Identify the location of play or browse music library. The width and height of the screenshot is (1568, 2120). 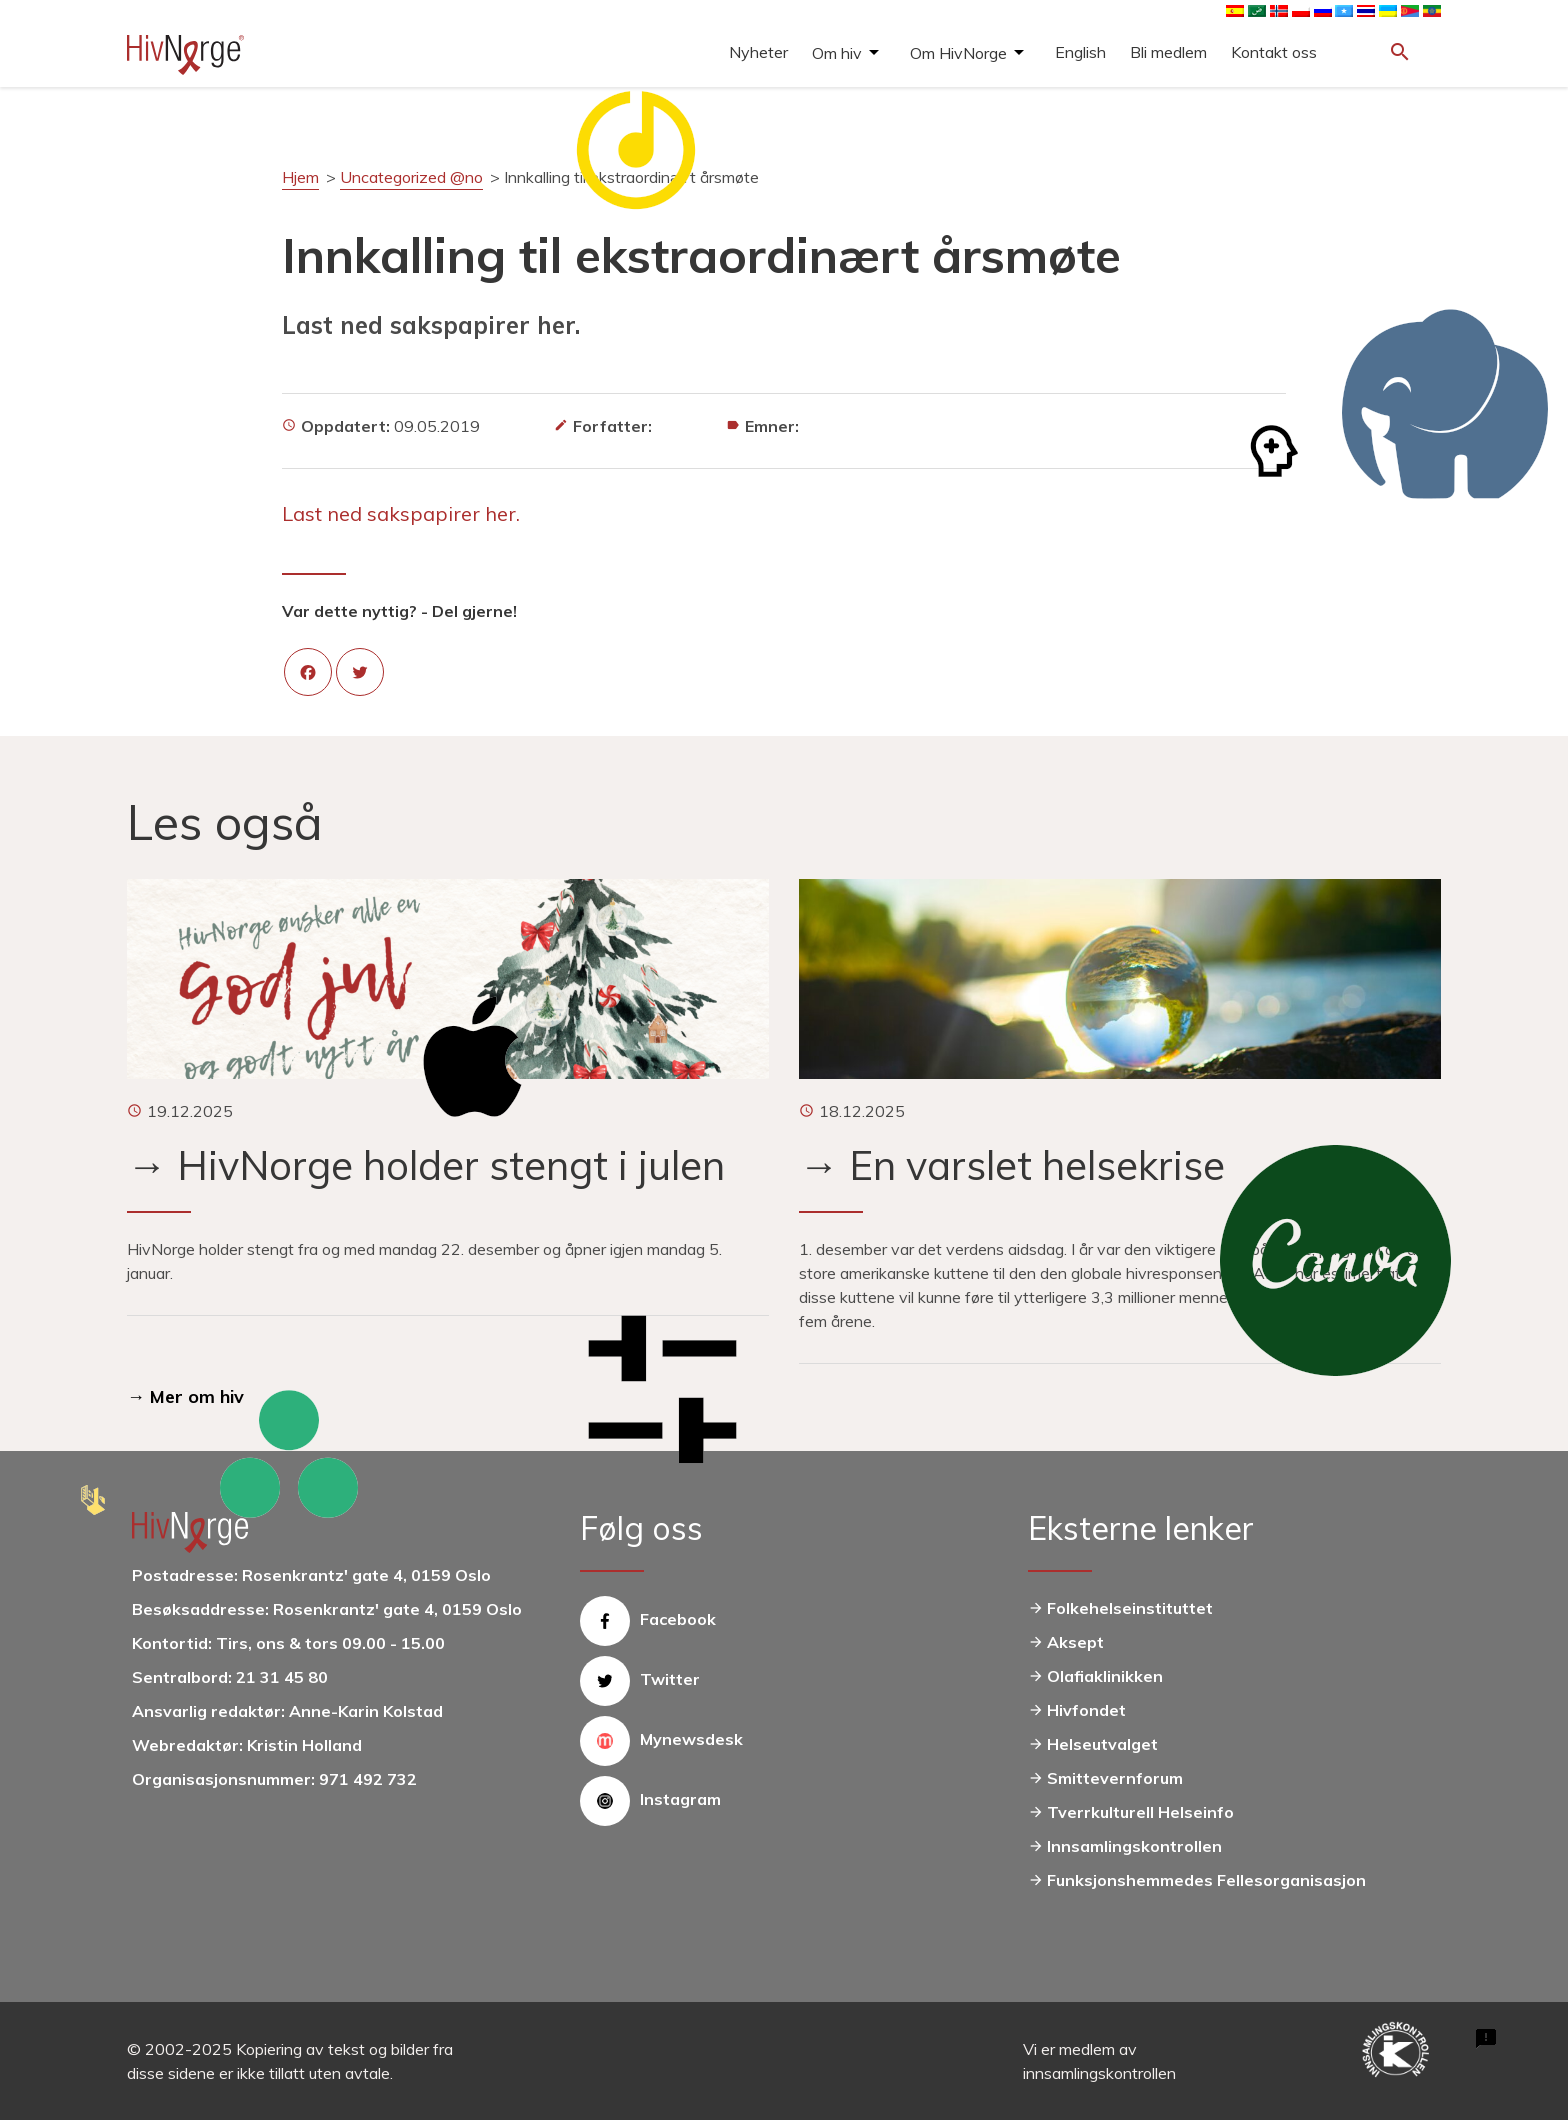
(636, 150).